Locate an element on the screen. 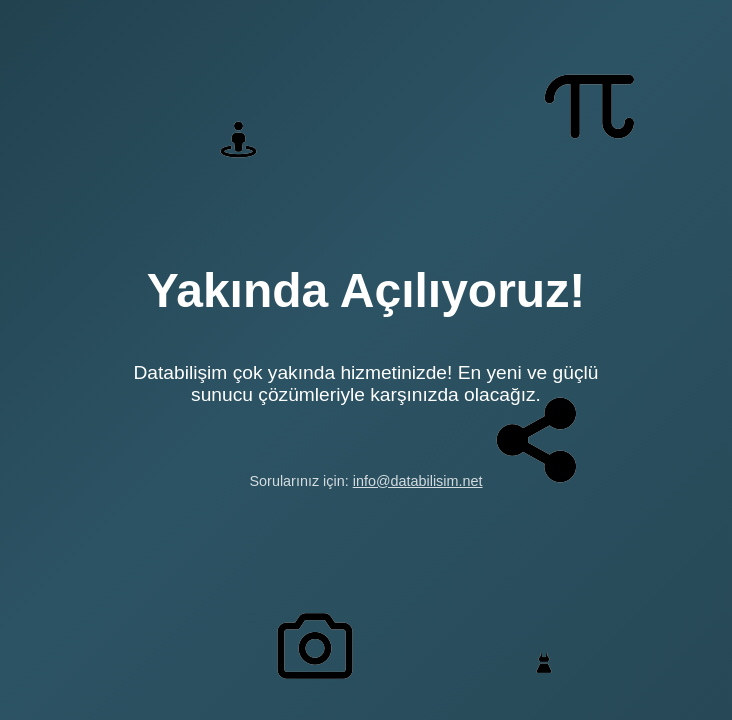 The image size is (732, 720). access street view mode is located at coordinates (238, 139).